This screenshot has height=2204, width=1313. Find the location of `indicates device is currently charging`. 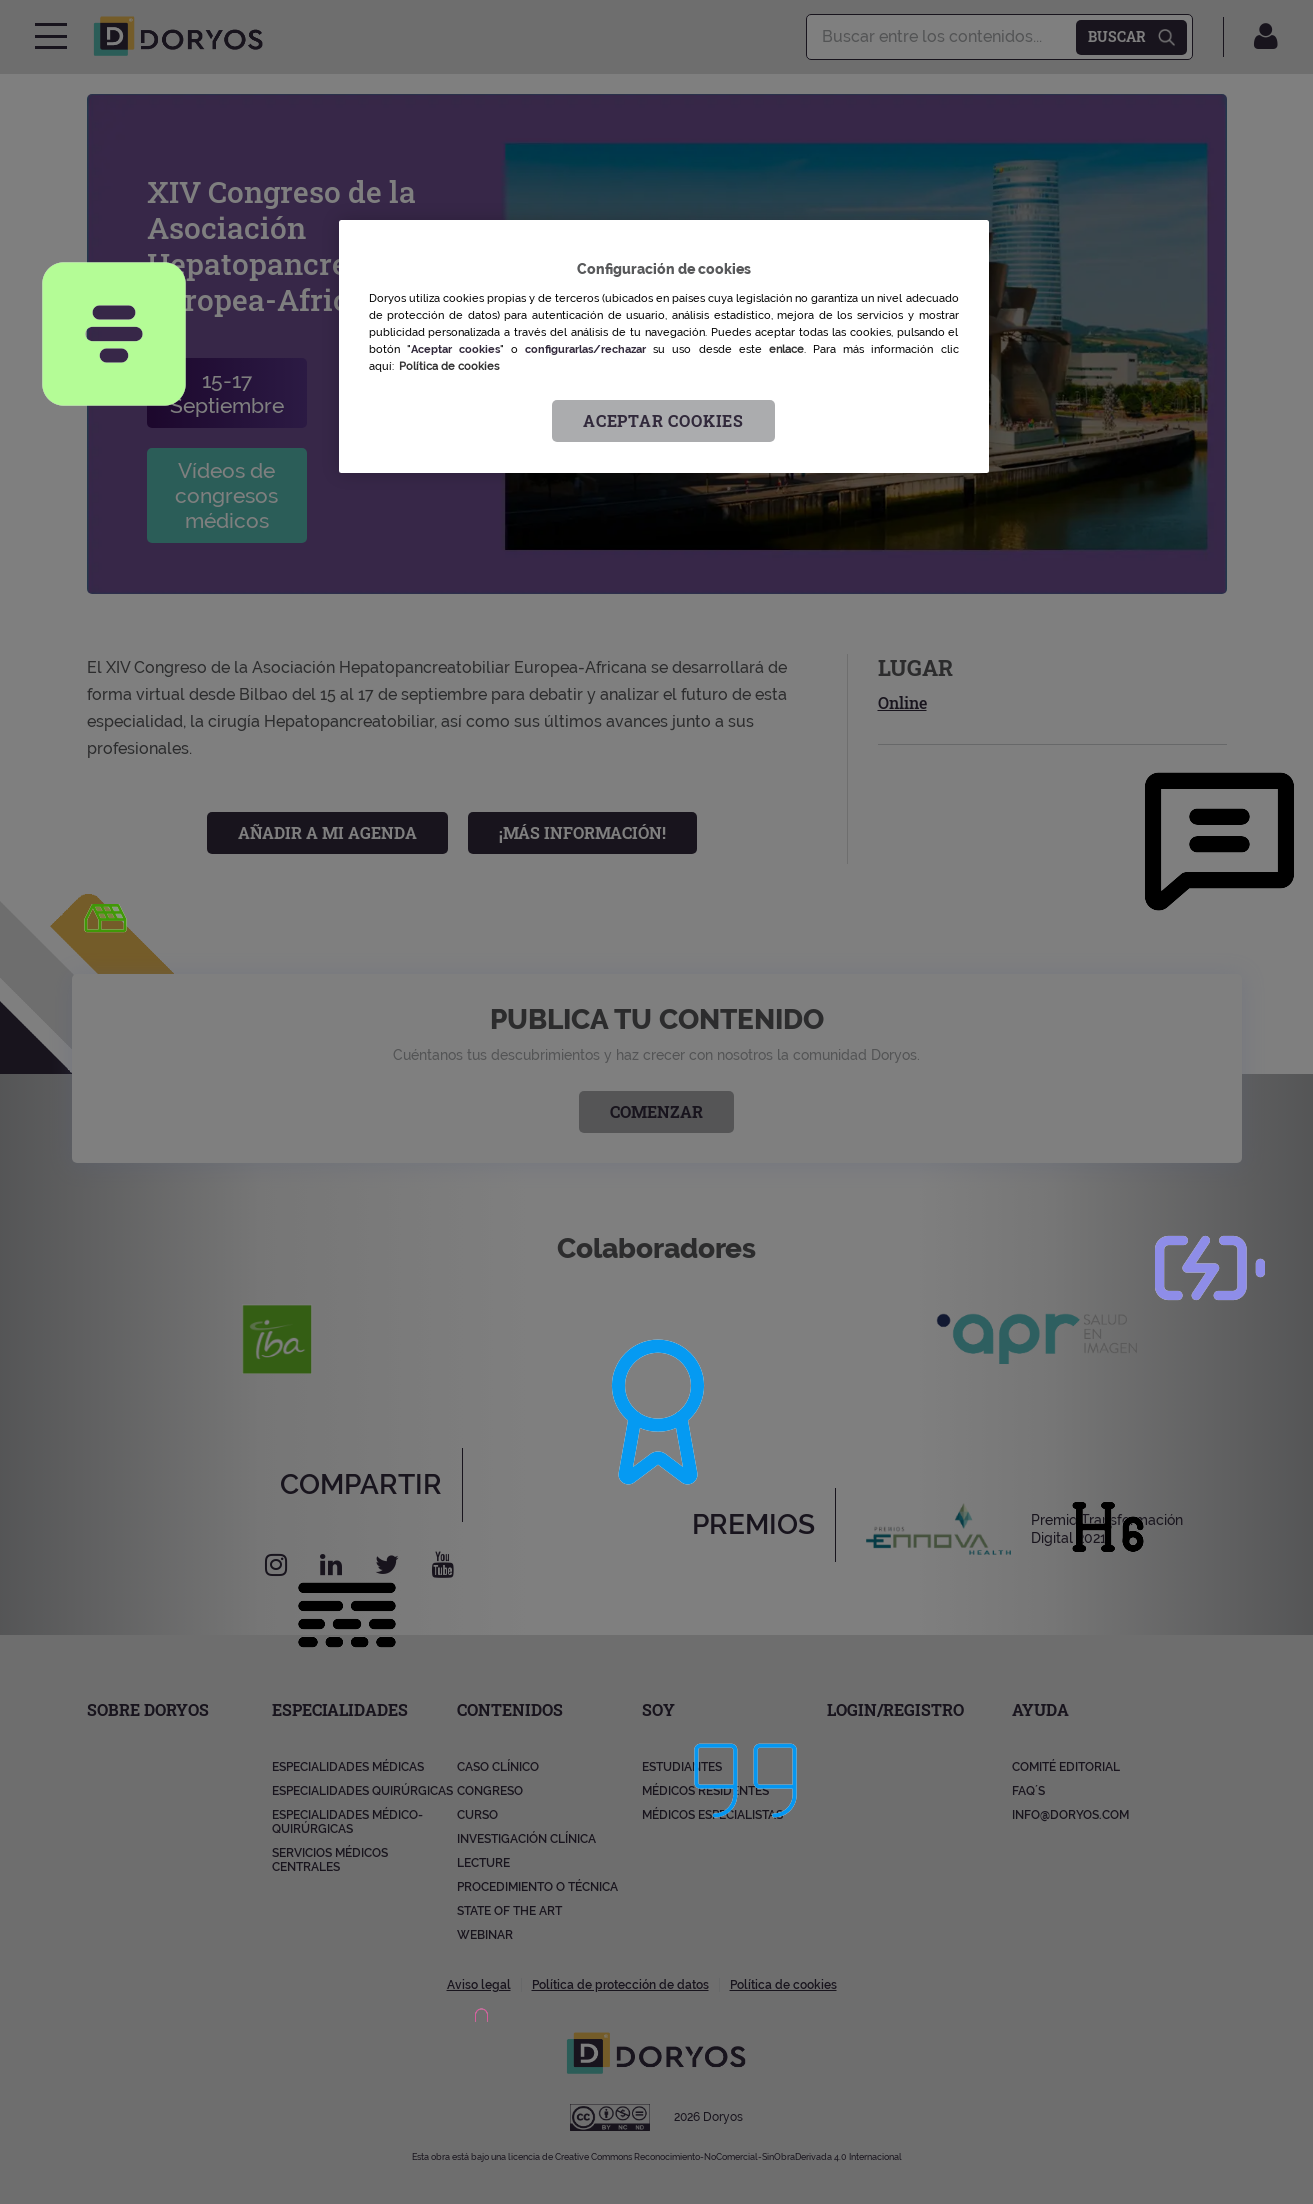

indicates device is currently charging is located at coordinates (1210, 1268).